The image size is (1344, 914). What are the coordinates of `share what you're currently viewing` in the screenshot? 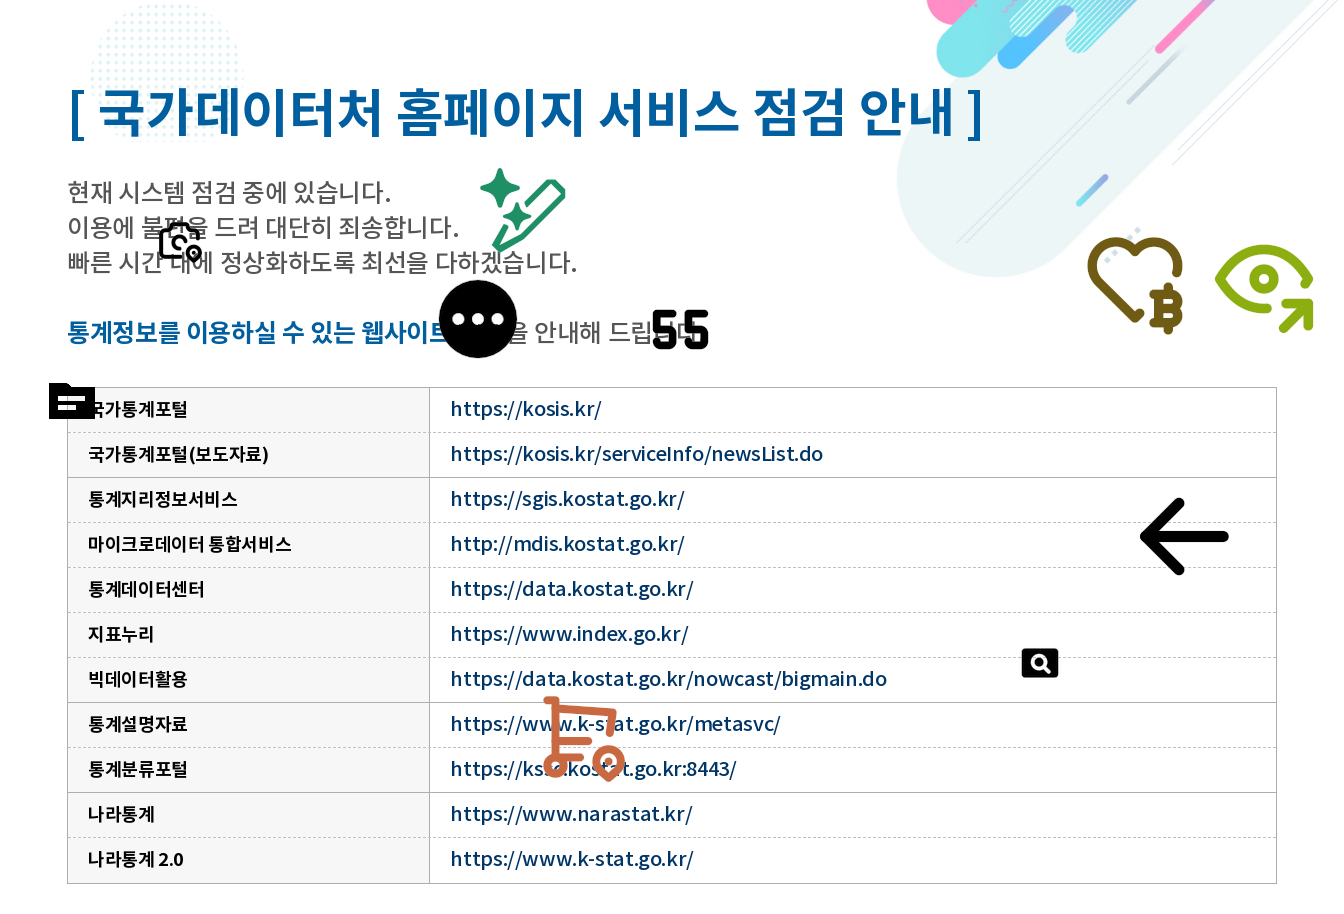 It's located at (1264, 279).